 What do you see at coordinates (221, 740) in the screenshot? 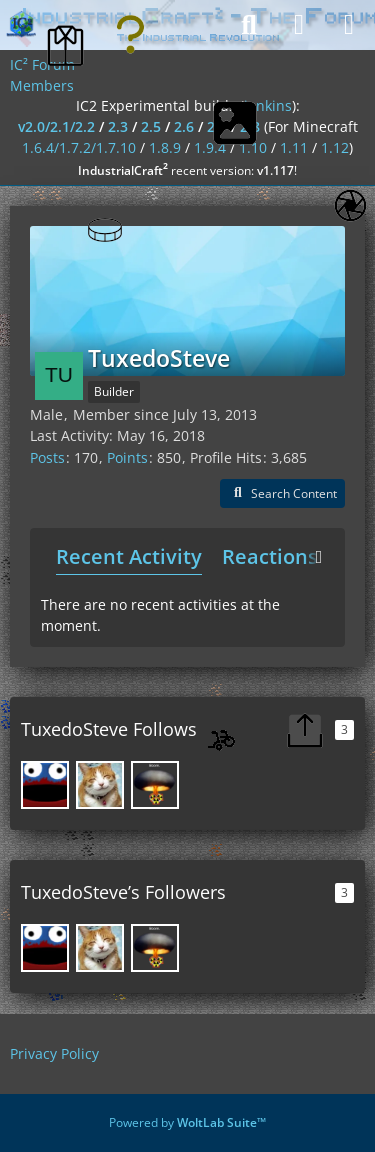
I see `view bike and scooter rental options` at bounding box center [221, 740].